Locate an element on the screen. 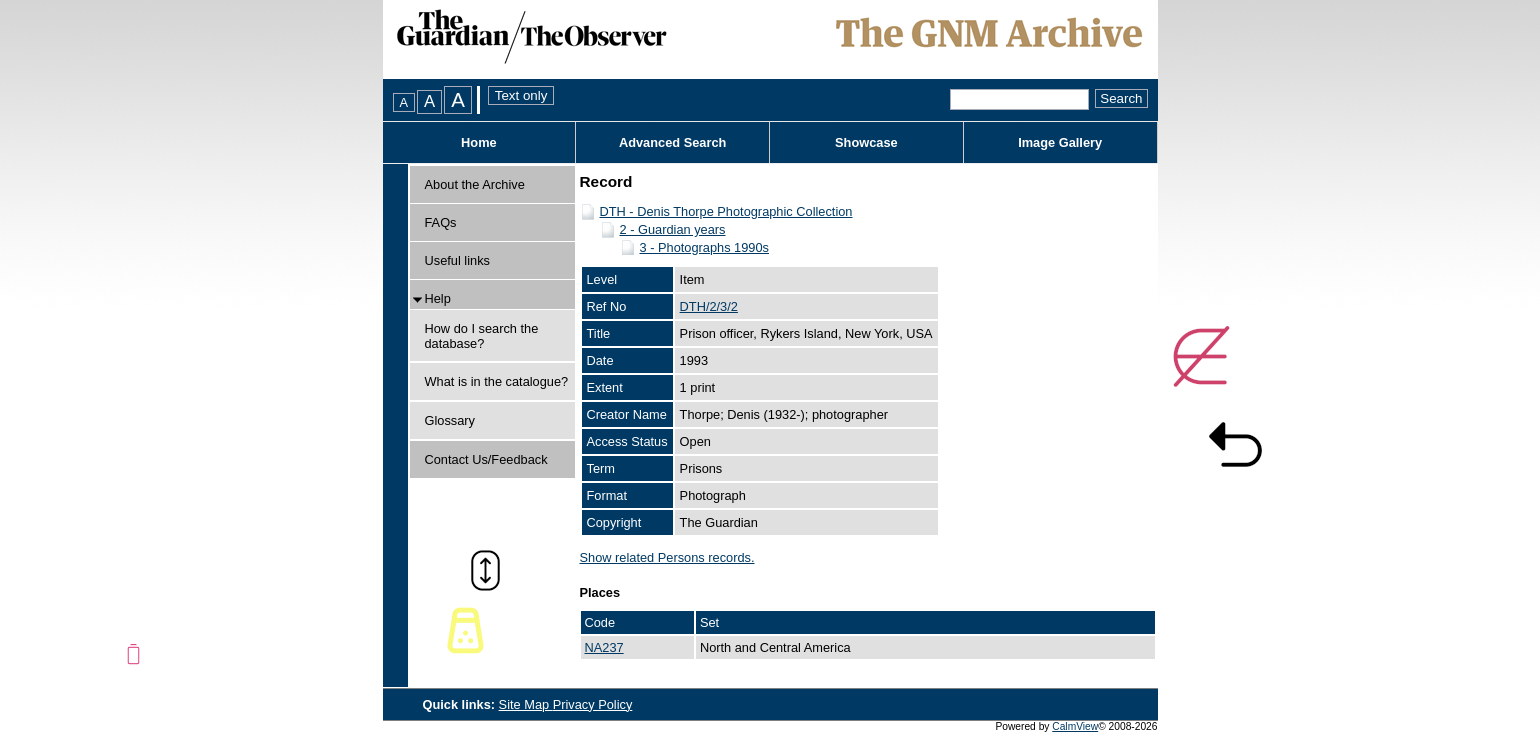  indicates item is not part of a set or group is located at coordinates (1201, 356).